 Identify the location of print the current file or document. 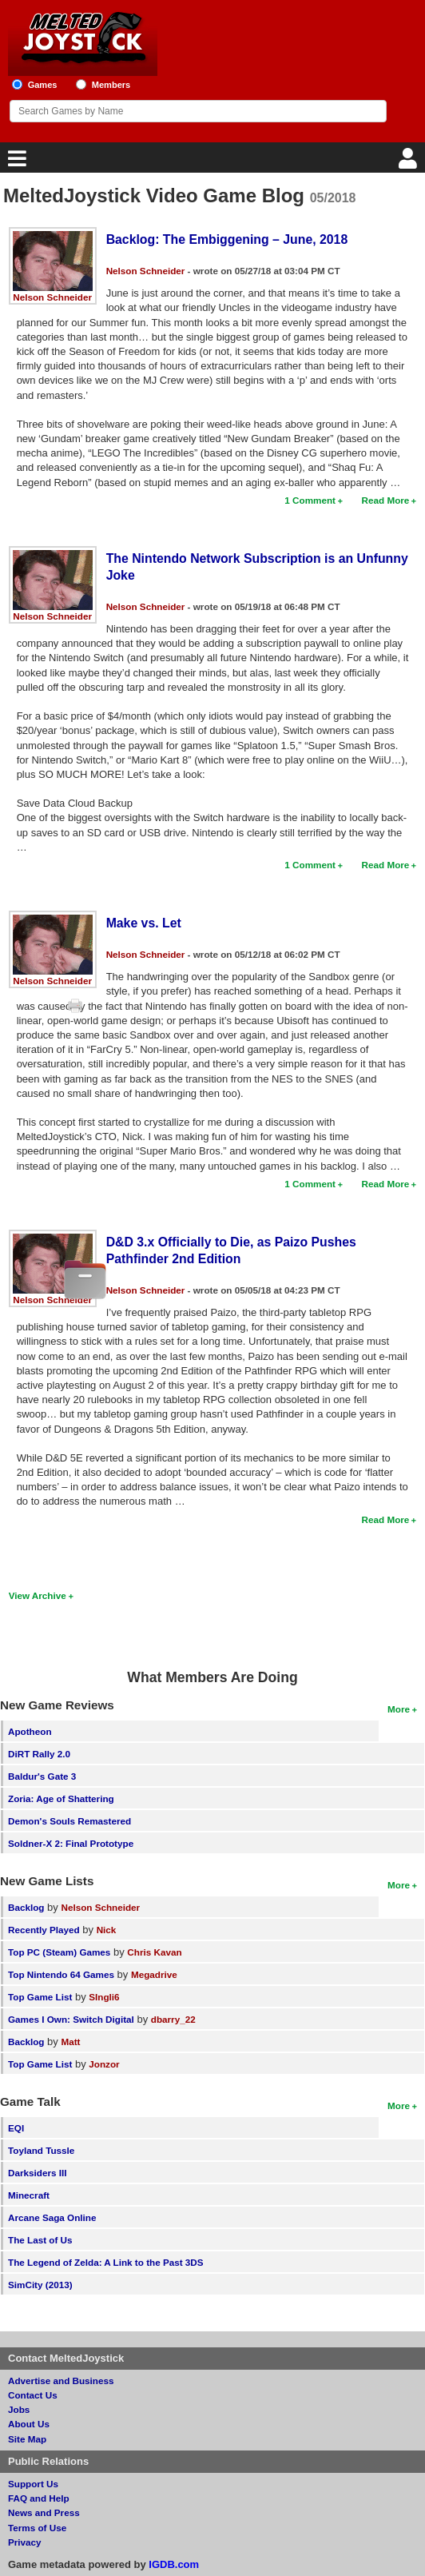
(75, 1006).